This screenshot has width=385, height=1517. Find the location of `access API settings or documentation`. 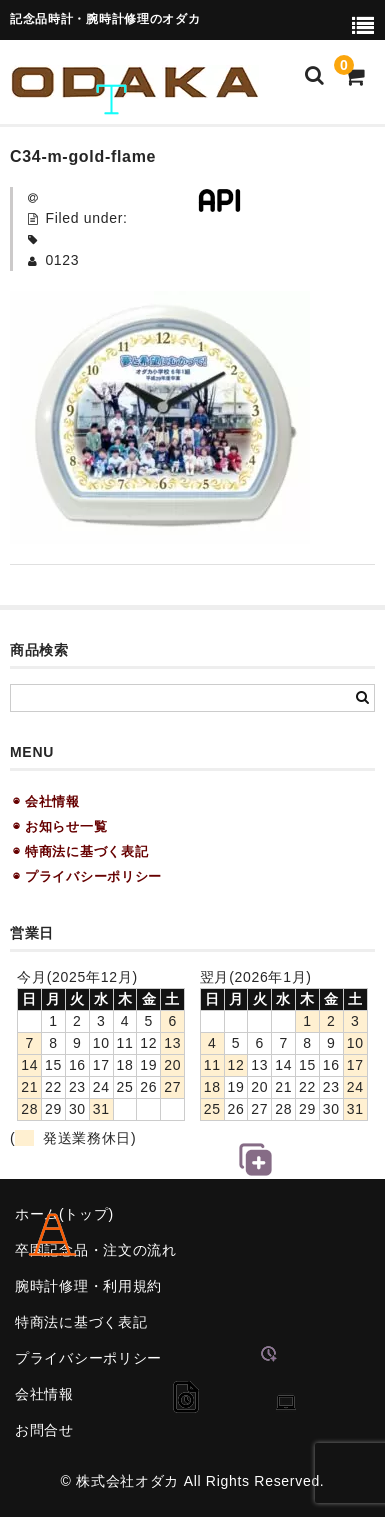

access API settings or documentation is located at coordinates (219, 200).